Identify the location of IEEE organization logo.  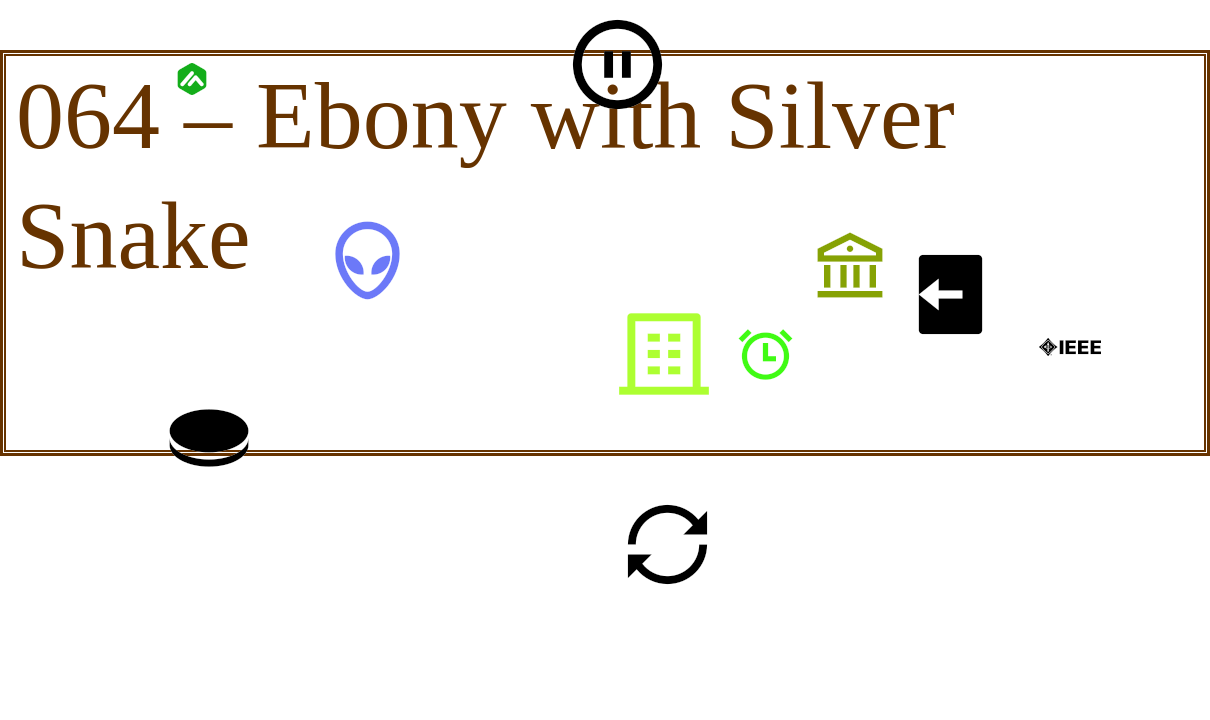
(1070, 347).